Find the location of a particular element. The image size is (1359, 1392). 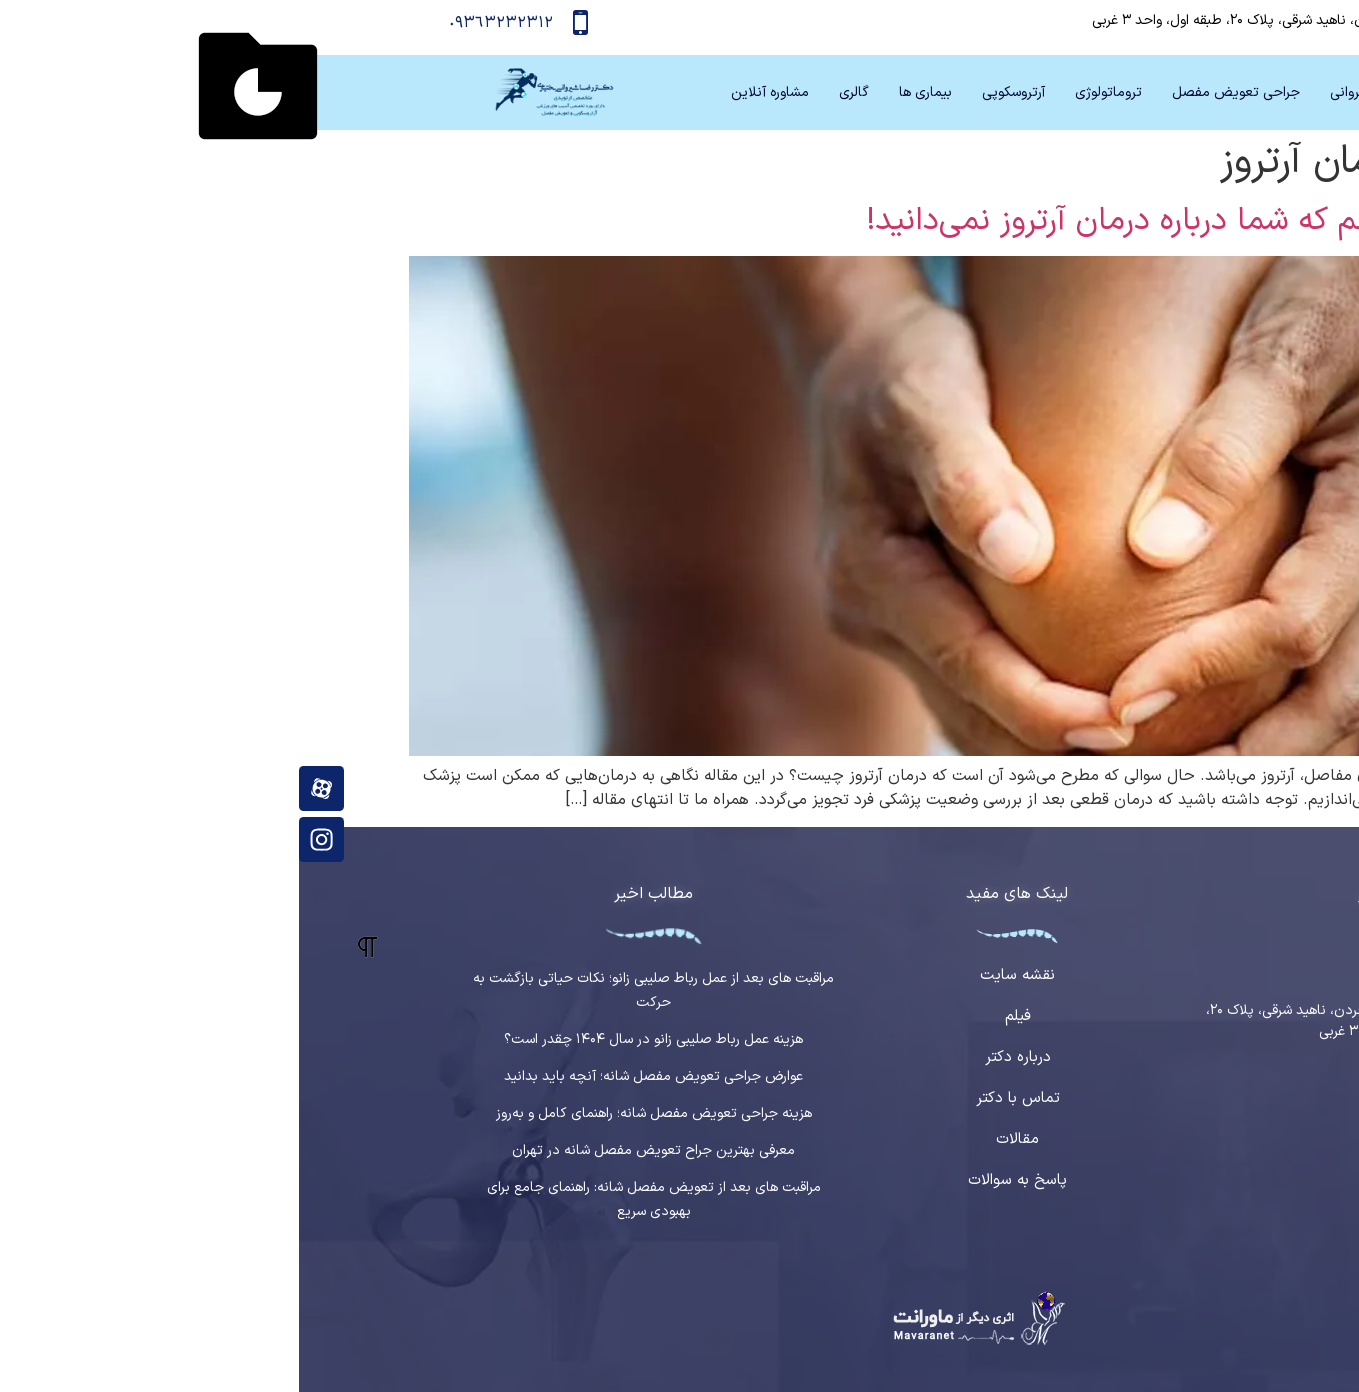

open folder containing charts or analytics is located at coordinates (258, 86).